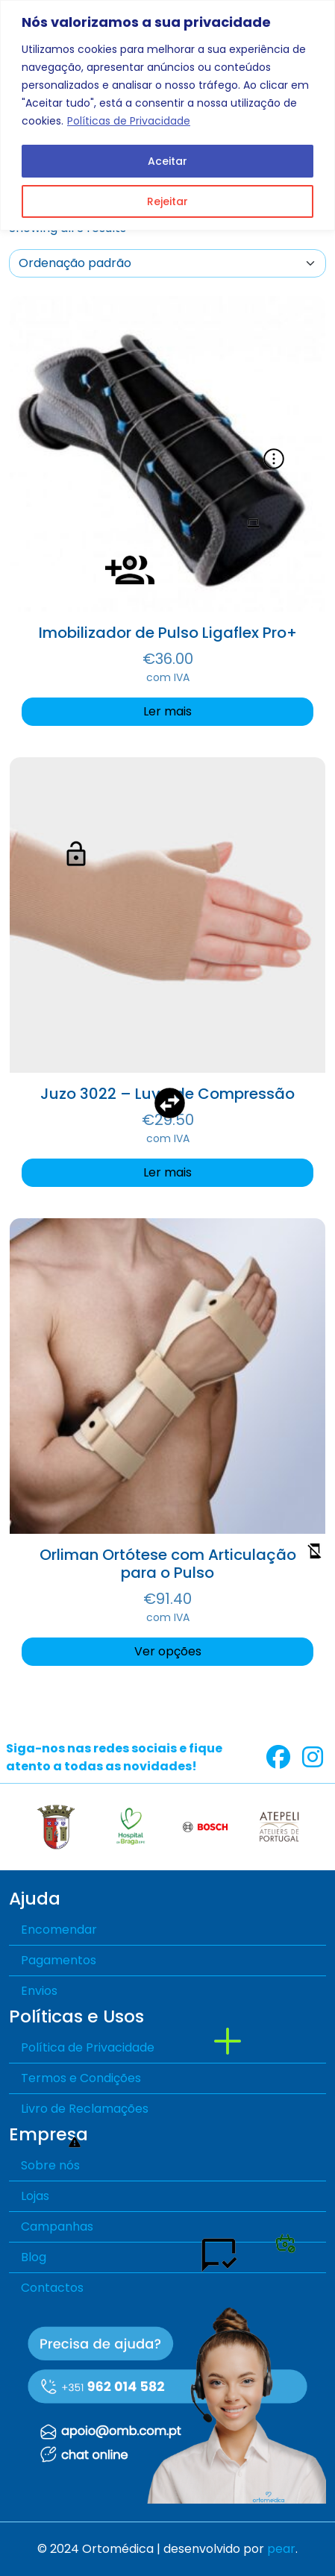  Describe the element at coordinates (75, 2142) in the screenshot. I see `indicates a warning or caution state` at that location.